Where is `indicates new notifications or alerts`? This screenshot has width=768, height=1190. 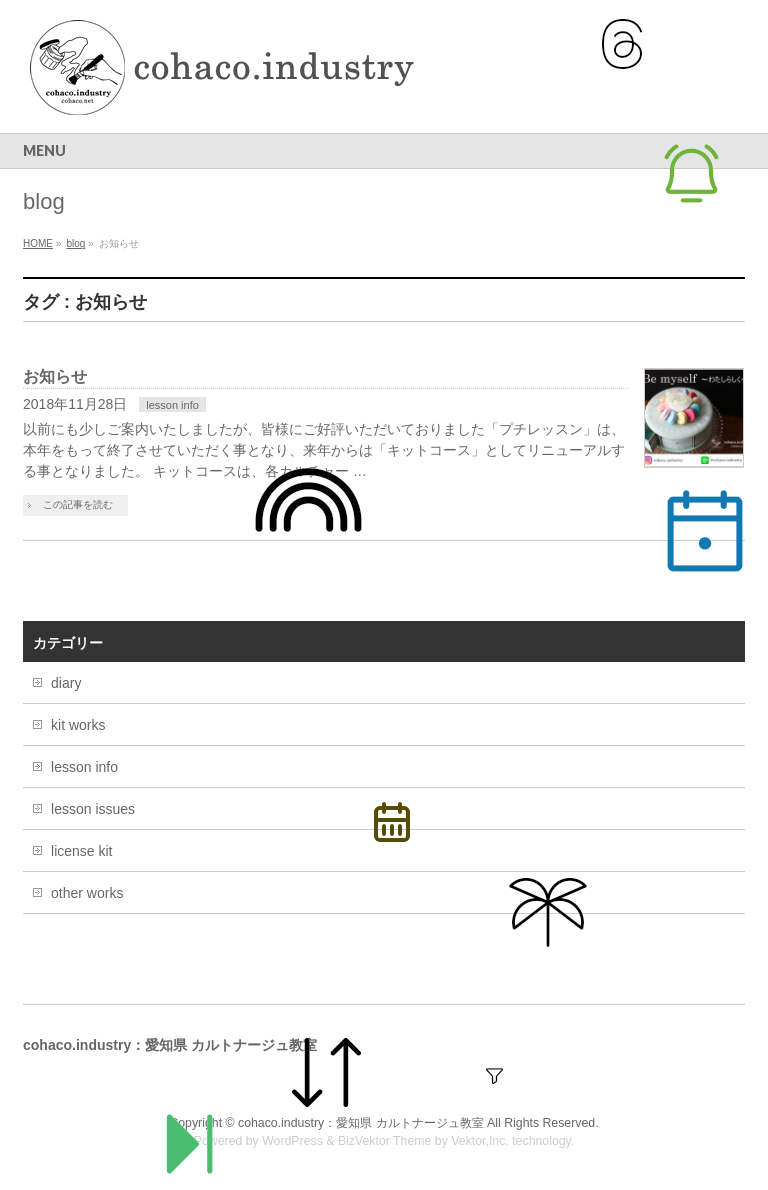
indicates new notifications or alerts is located at coordinates (691, 174).